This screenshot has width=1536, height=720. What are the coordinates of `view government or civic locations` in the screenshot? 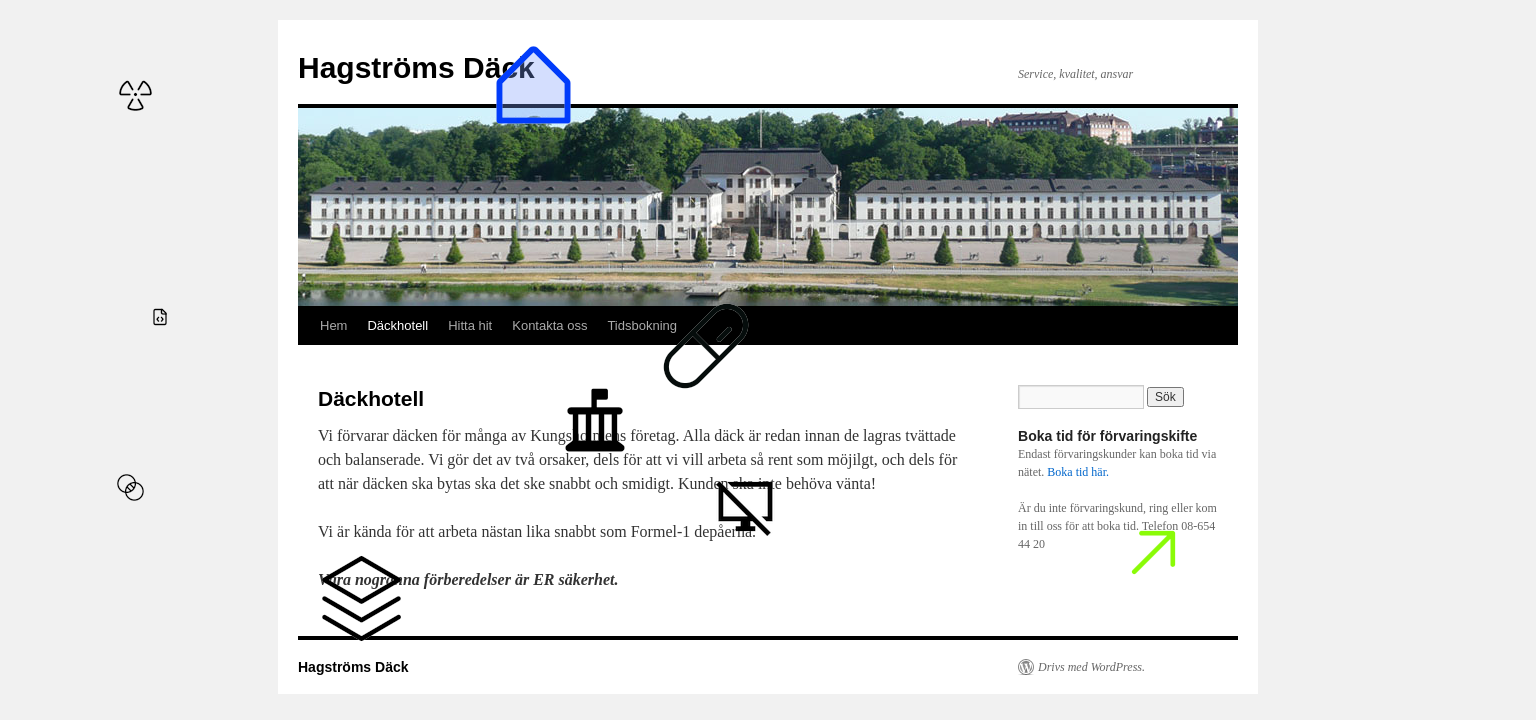 It's located at (595, 422).